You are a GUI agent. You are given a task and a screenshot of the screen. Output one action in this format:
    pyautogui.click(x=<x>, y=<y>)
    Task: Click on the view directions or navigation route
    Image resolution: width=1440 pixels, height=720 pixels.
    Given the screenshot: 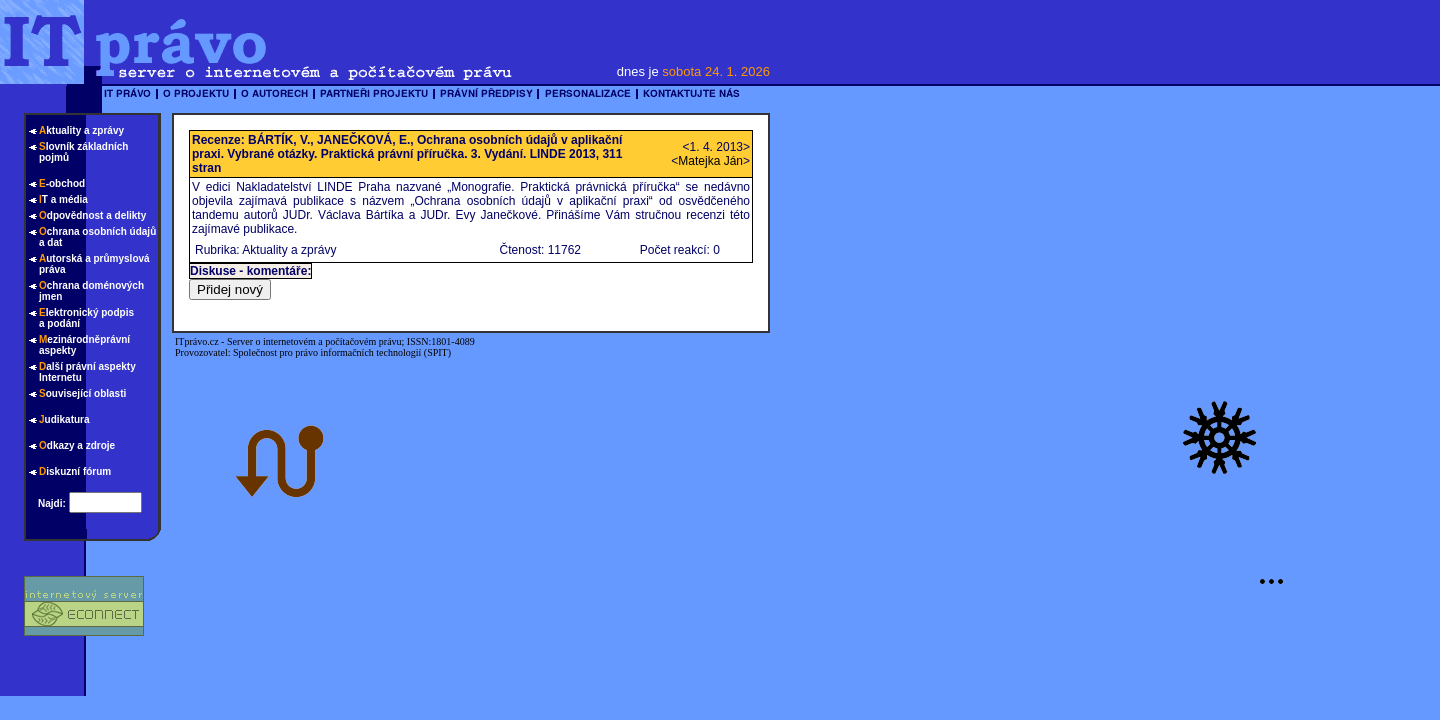 What is the action you would take?
    pyautogui.click(x=281, y=463)
    